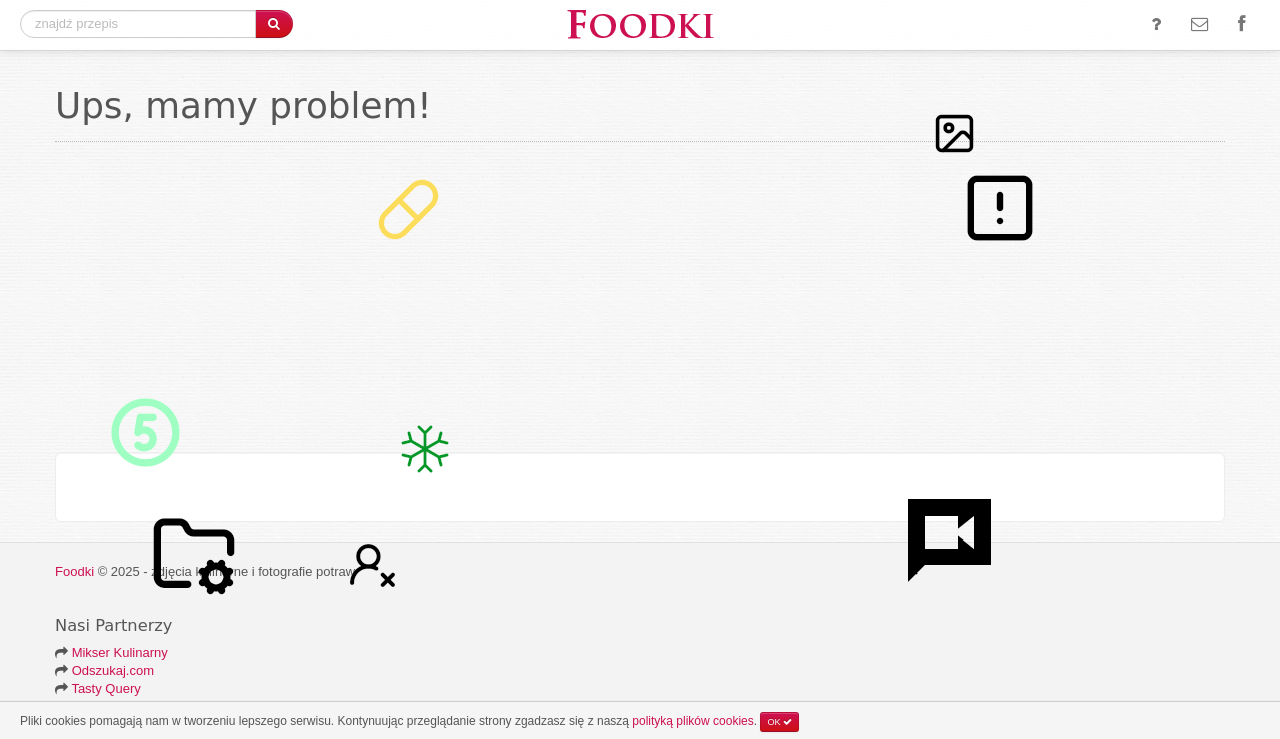 The height and width of the screenshot is (739, 1280). Describe the element at coordinates (372, 564) in the screenshot. I see `remove a user or contact` at that location.